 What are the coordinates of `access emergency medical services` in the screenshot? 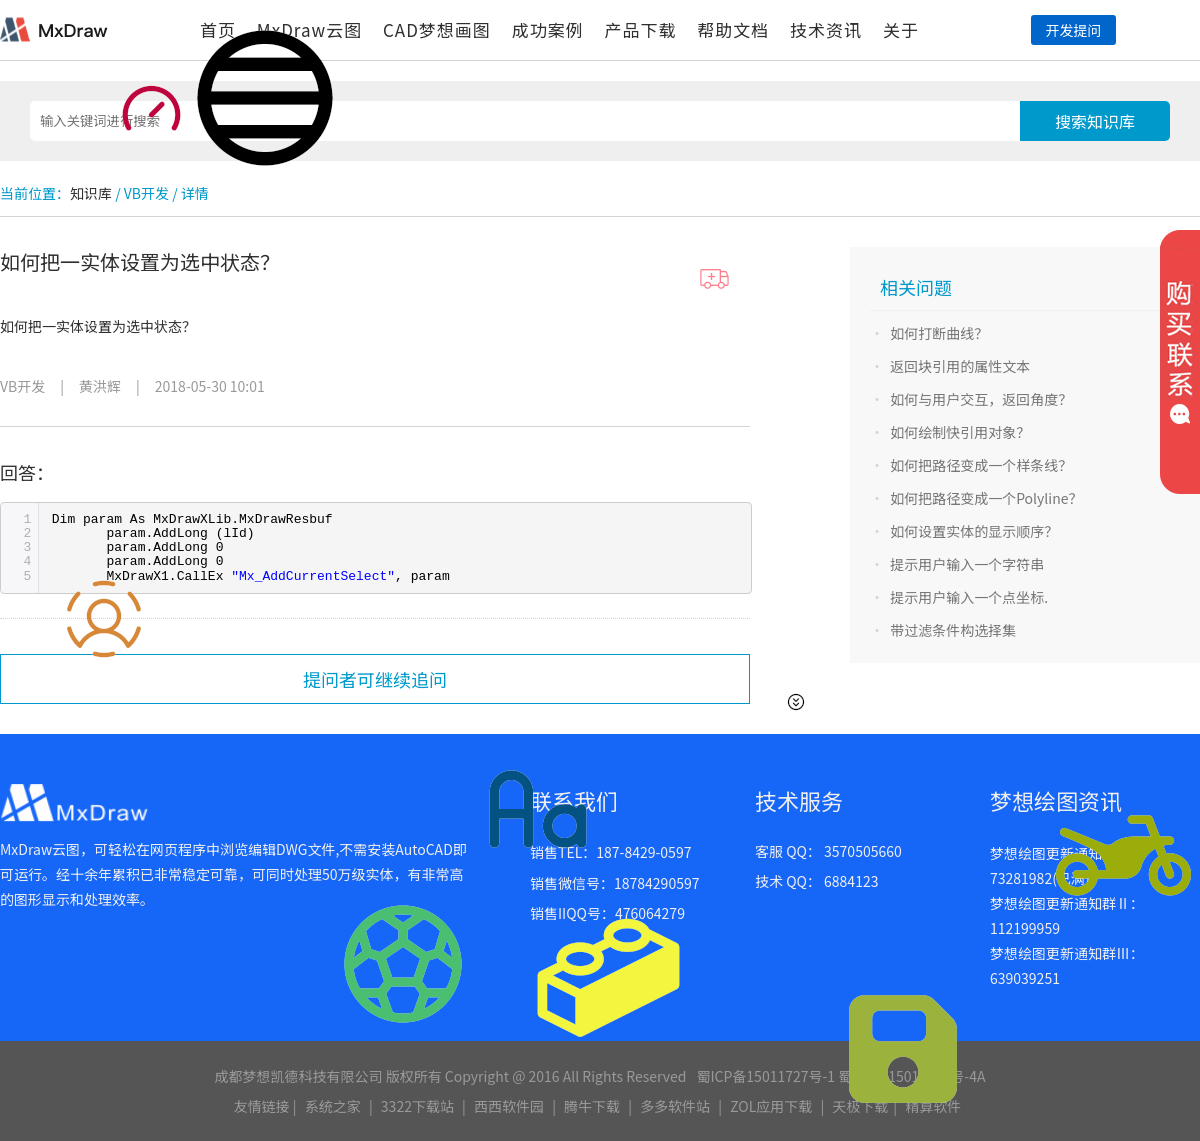 It's located at (713, 277).